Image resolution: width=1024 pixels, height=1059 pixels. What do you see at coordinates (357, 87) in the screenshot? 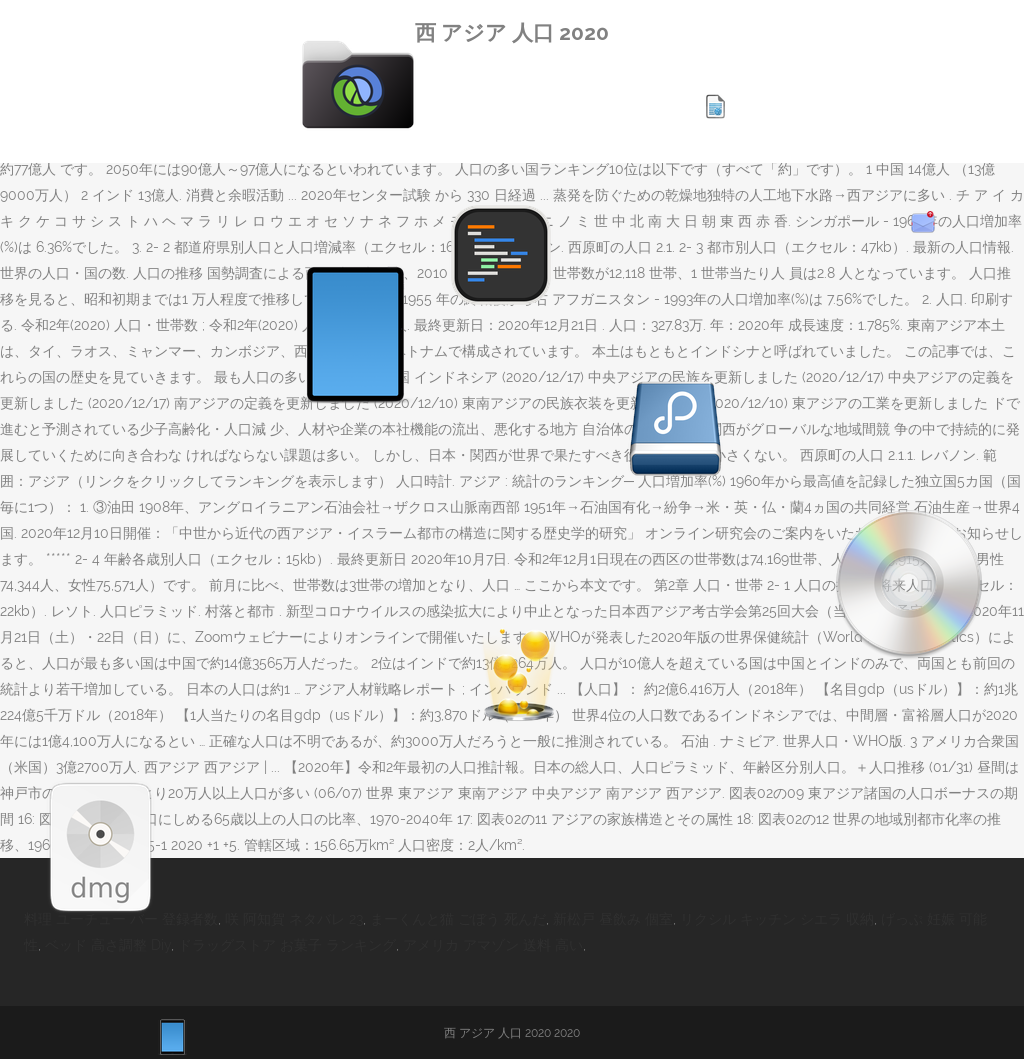
I see `open folder containing clojure project files` at bounding box center [357, 87].